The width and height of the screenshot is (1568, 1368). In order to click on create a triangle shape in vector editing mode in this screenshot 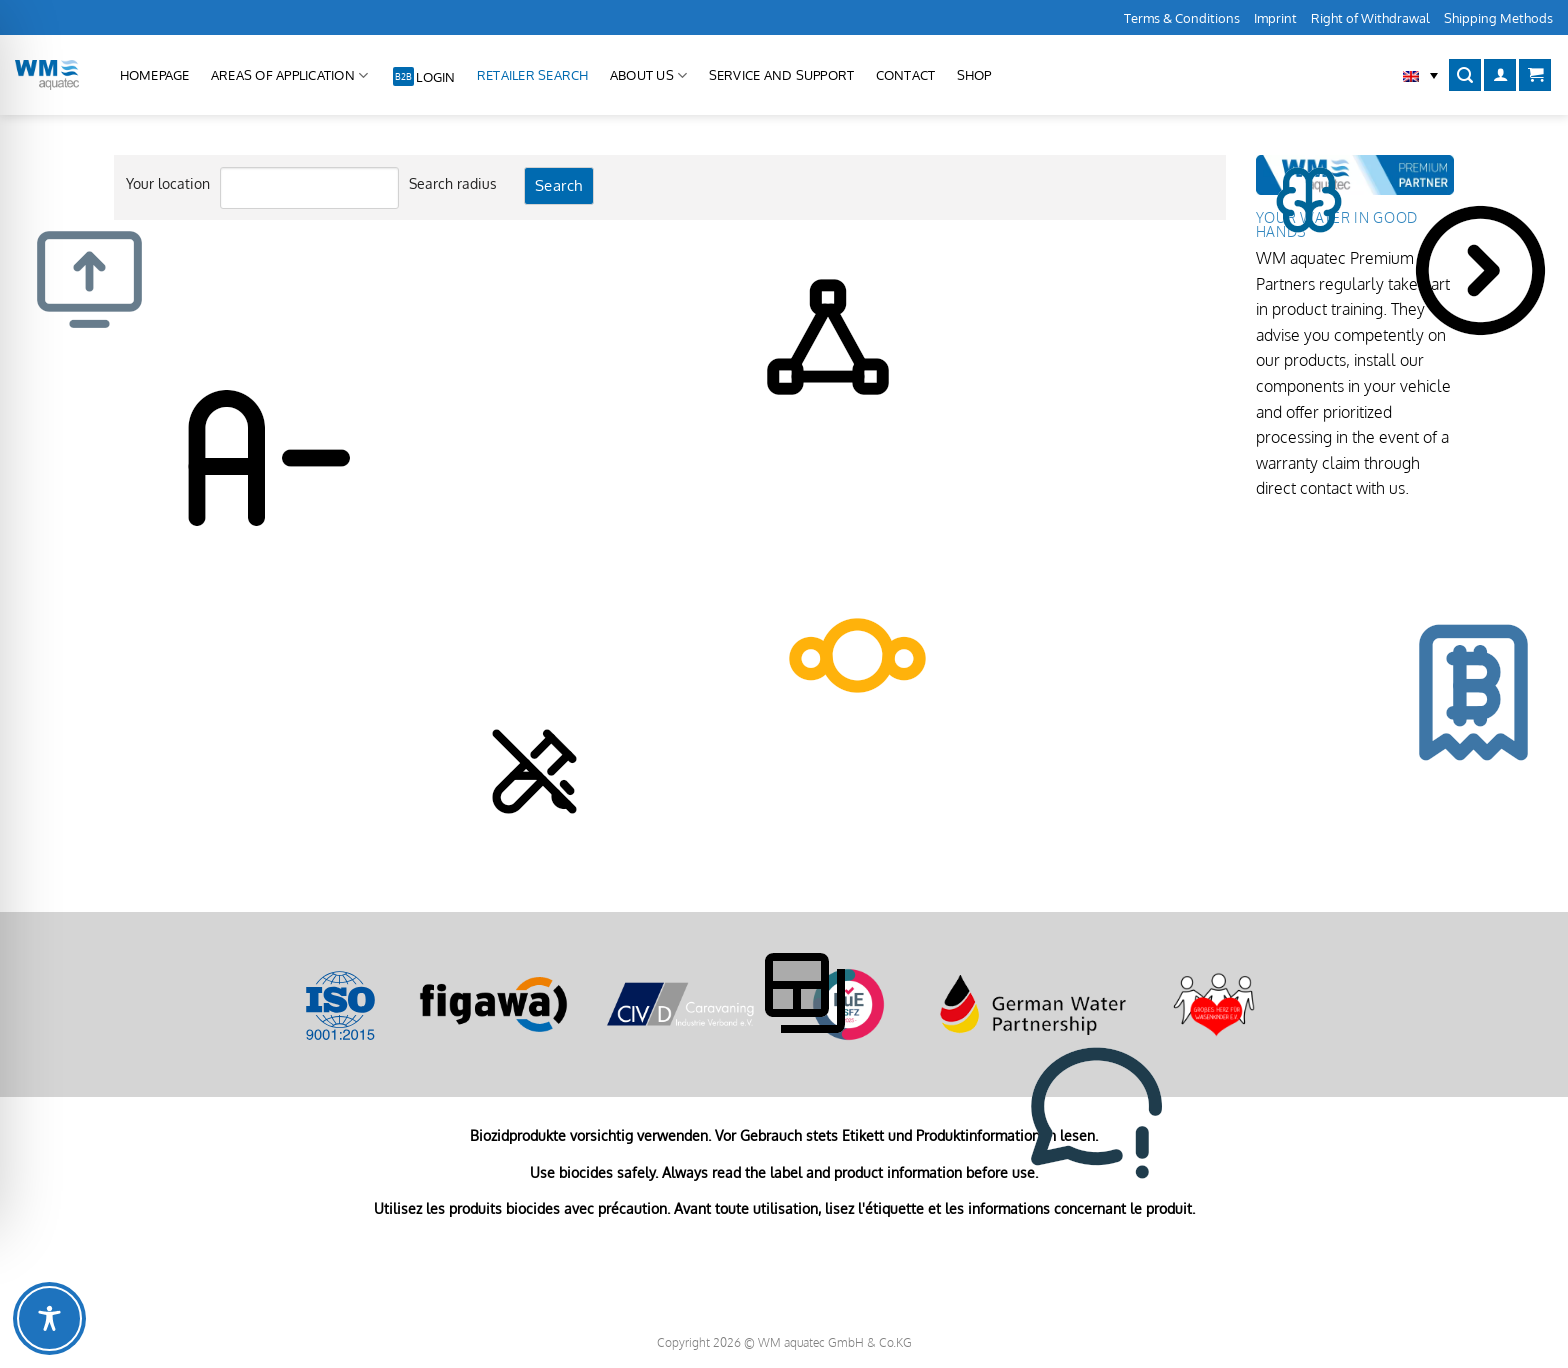, I will do `click(828, 334)`.